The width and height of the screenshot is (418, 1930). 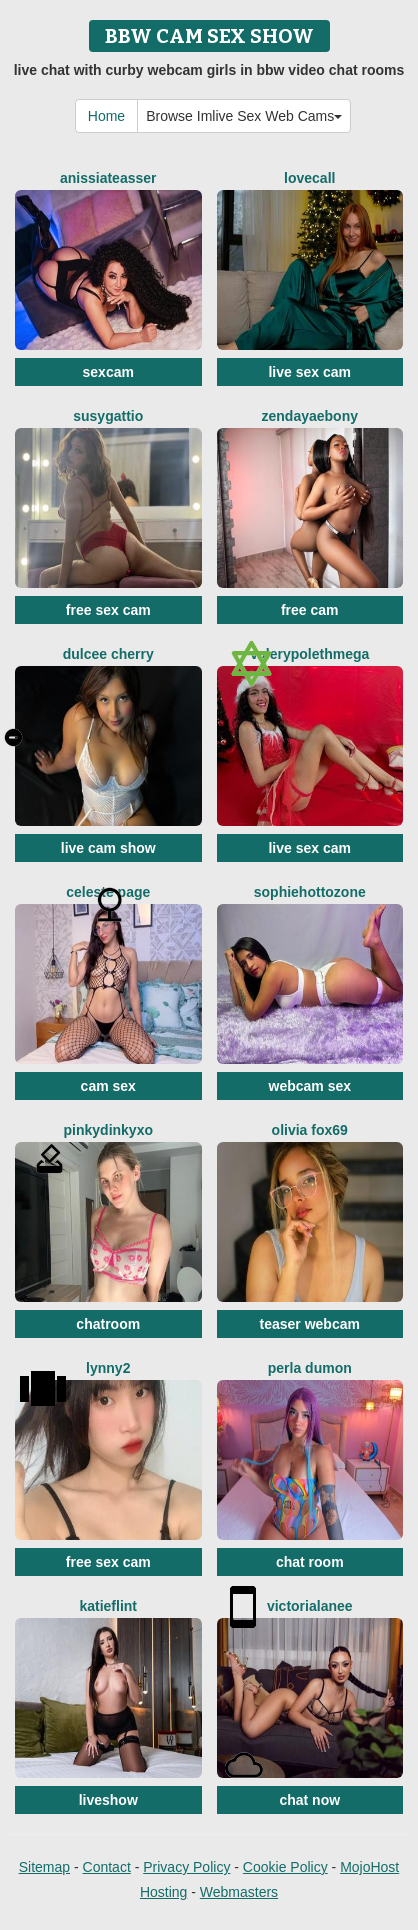 What do you see at coordinates (244, 1765) in the screenshot?
I see `access cloud storage` at bounding box center [244, 1765].